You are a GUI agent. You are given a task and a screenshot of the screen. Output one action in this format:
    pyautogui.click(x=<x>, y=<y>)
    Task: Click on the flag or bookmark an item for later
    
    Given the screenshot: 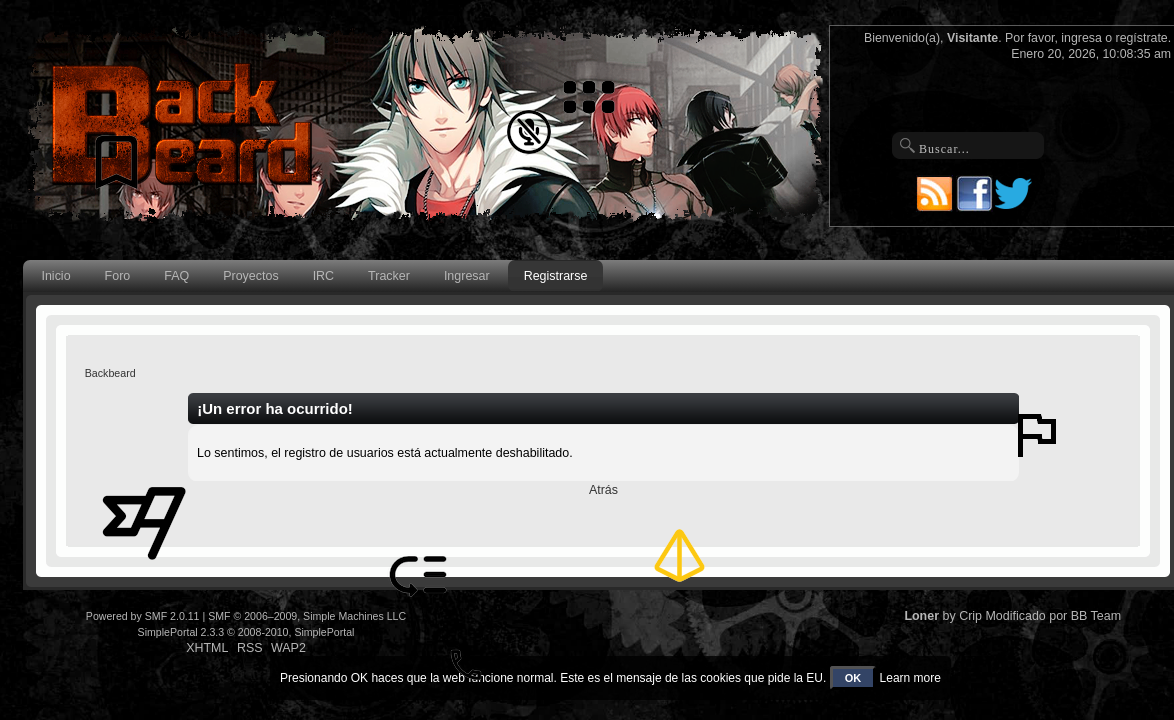 What is the action you would take?
    pyautogui.click(x=1036, y=434)
    